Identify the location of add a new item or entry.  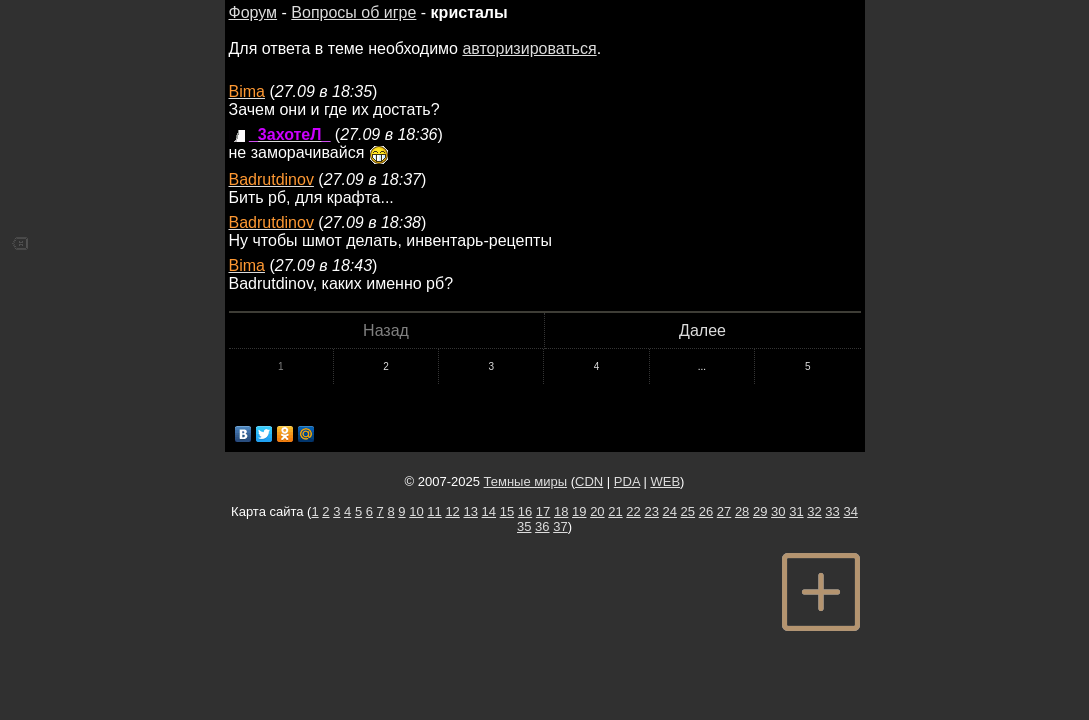
(821, 592).